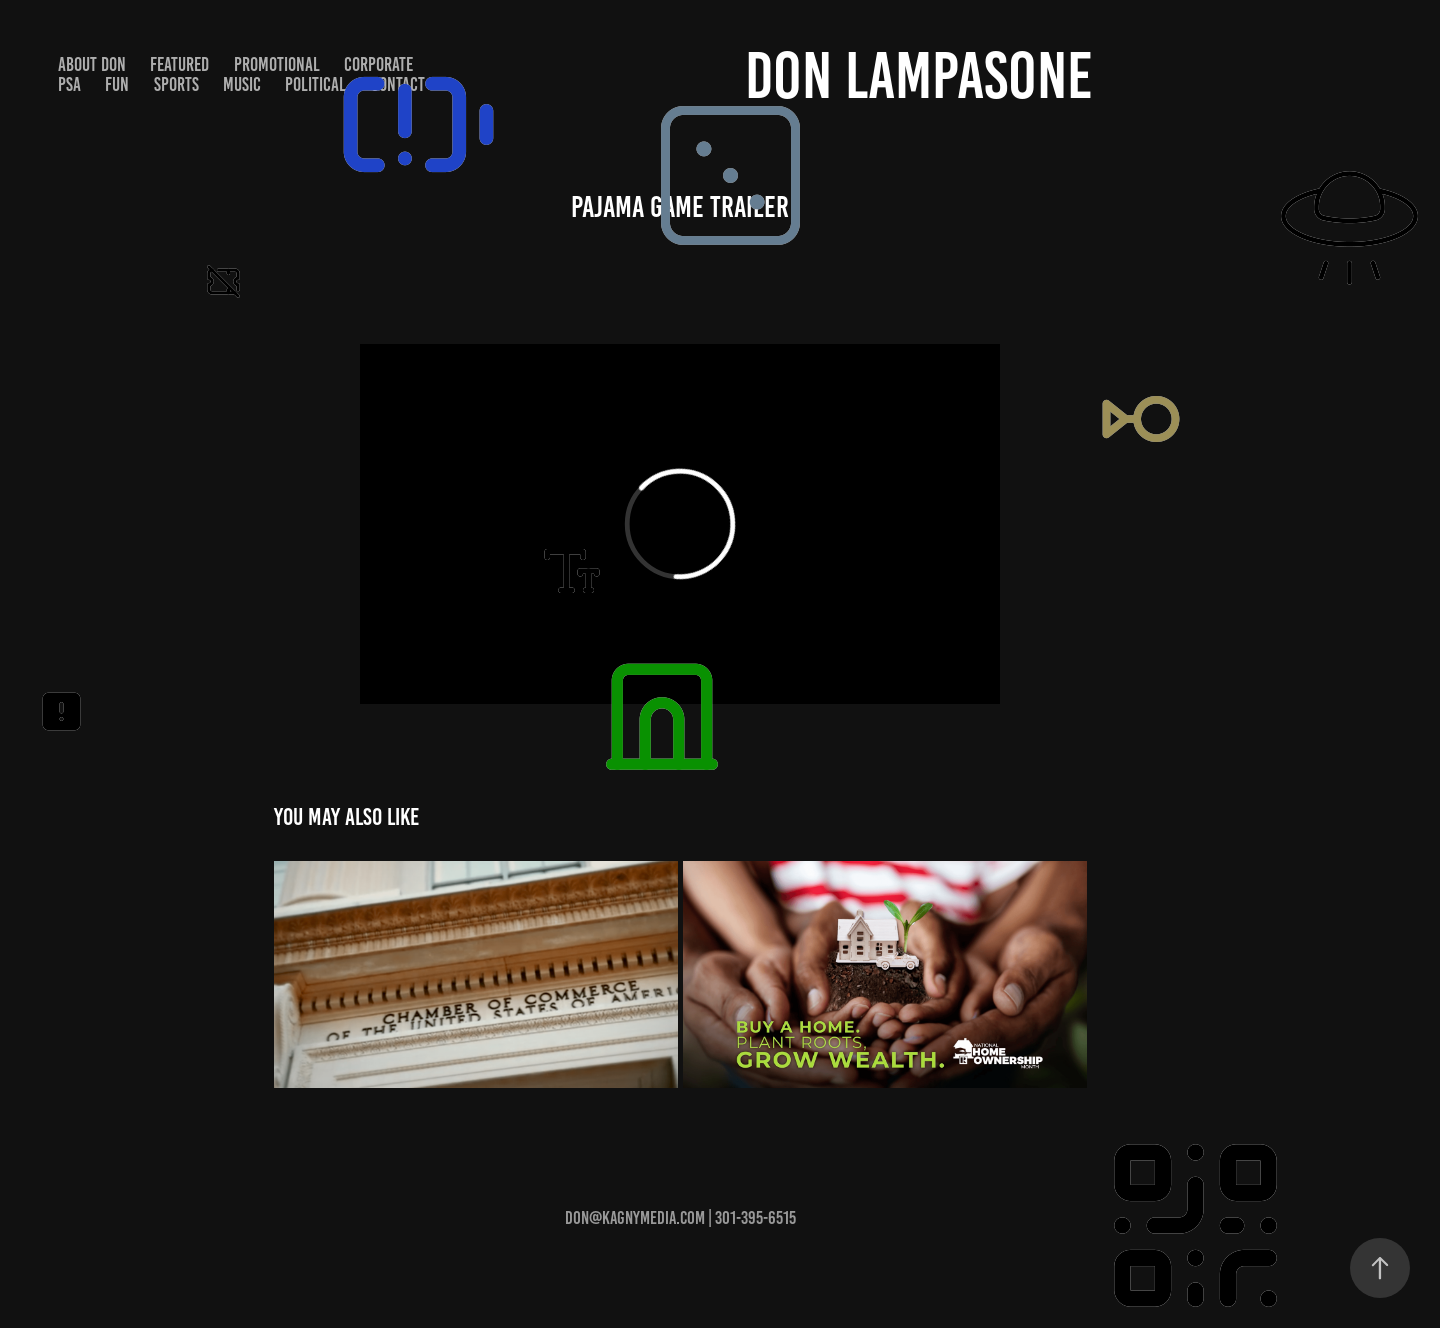 This screenshot has width=1440, height=1328. What do you see at coordinates (1349, 225) in the screenshot?
I see `access sci-fi or space-themed content` at bounding box center [1349, 225].